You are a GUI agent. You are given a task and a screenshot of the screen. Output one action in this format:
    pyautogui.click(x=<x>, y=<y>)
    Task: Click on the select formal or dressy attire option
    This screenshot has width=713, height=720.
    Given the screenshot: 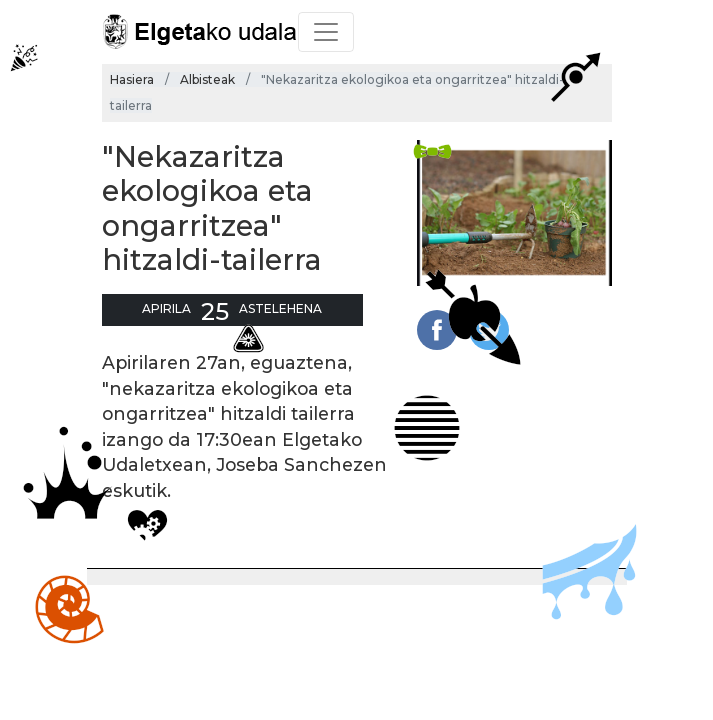 What is the action you would take?
    pyautogui.click(x=432, y=151)
    